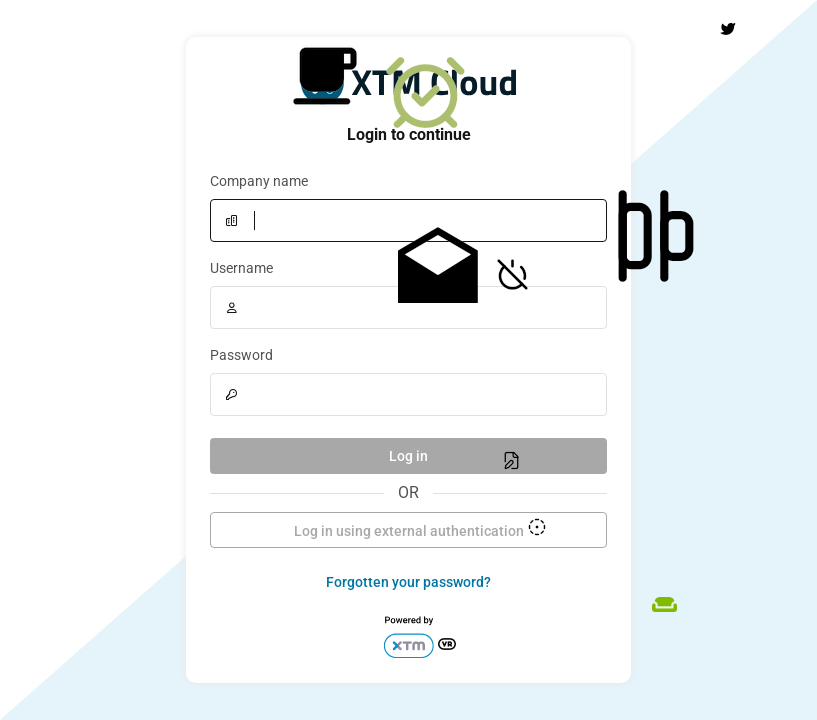 The image size is (817, 720). Describe the element at coordinates (325, 76) in the screenshot. I see `find nearby coffee shops or cafes` at that location.